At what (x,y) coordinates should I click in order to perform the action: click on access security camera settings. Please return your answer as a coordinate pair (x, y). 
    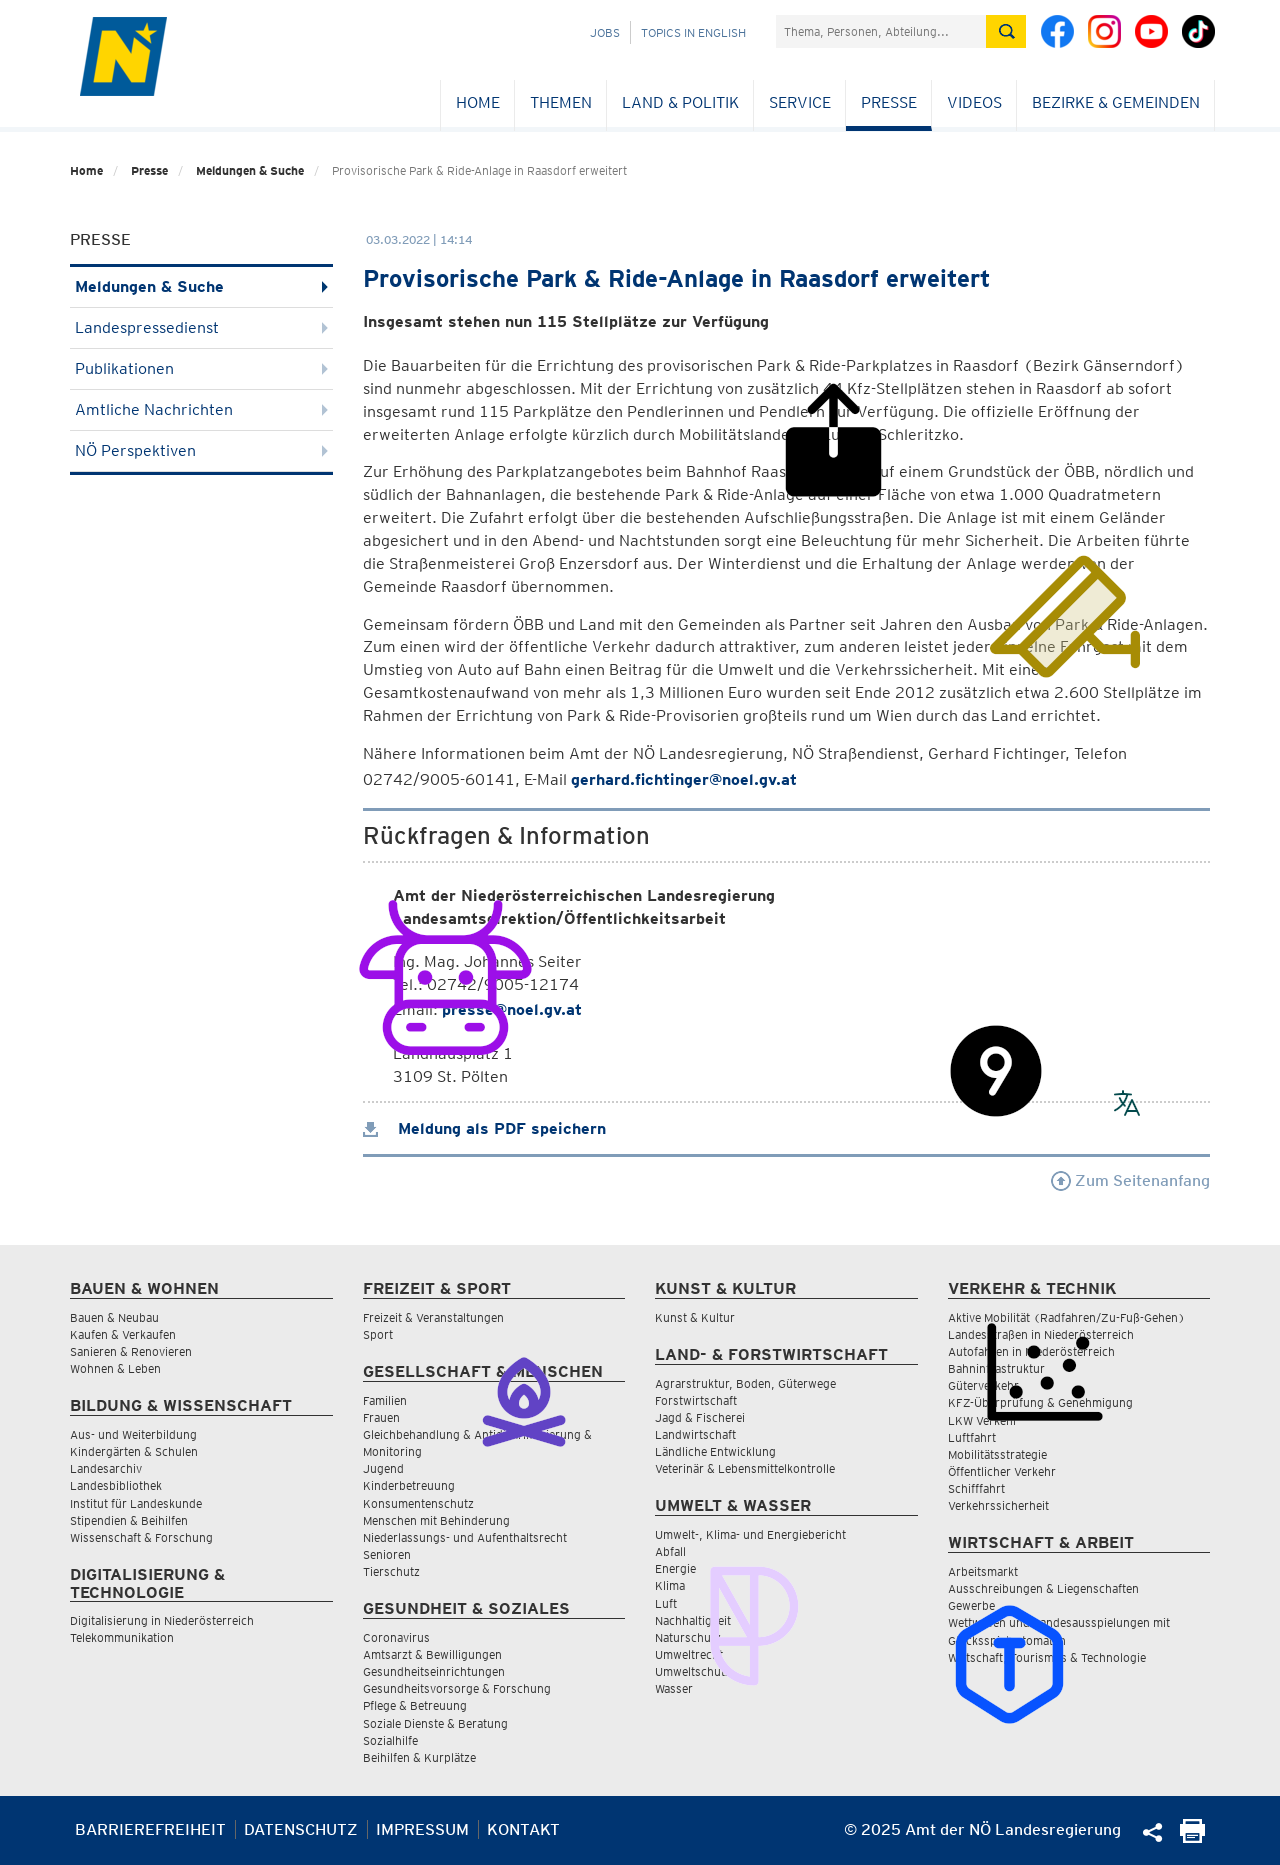
    Looking at the image, I should click on (1065, 626).